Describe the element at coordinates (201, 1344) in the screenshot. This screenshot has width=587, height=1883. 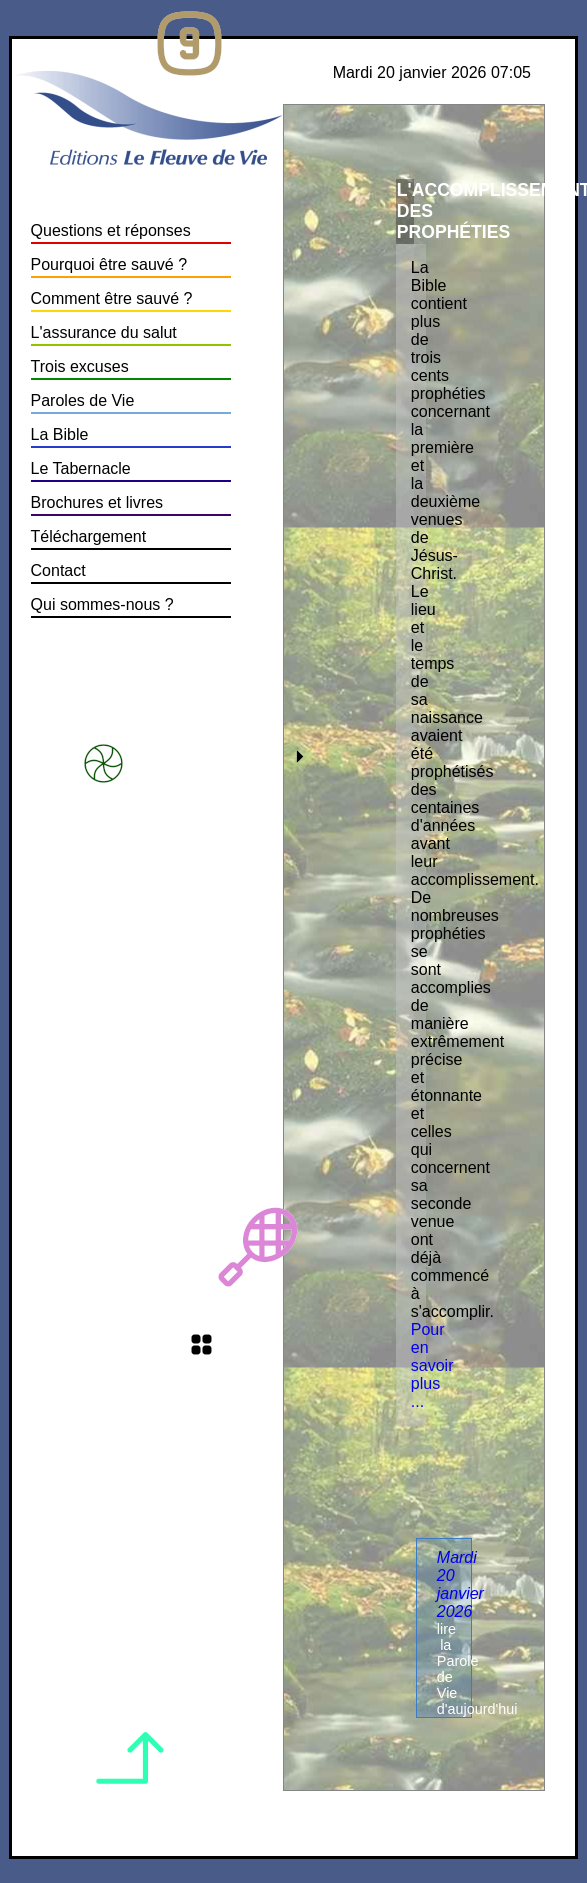
I see `view items in grid layout` at that location.